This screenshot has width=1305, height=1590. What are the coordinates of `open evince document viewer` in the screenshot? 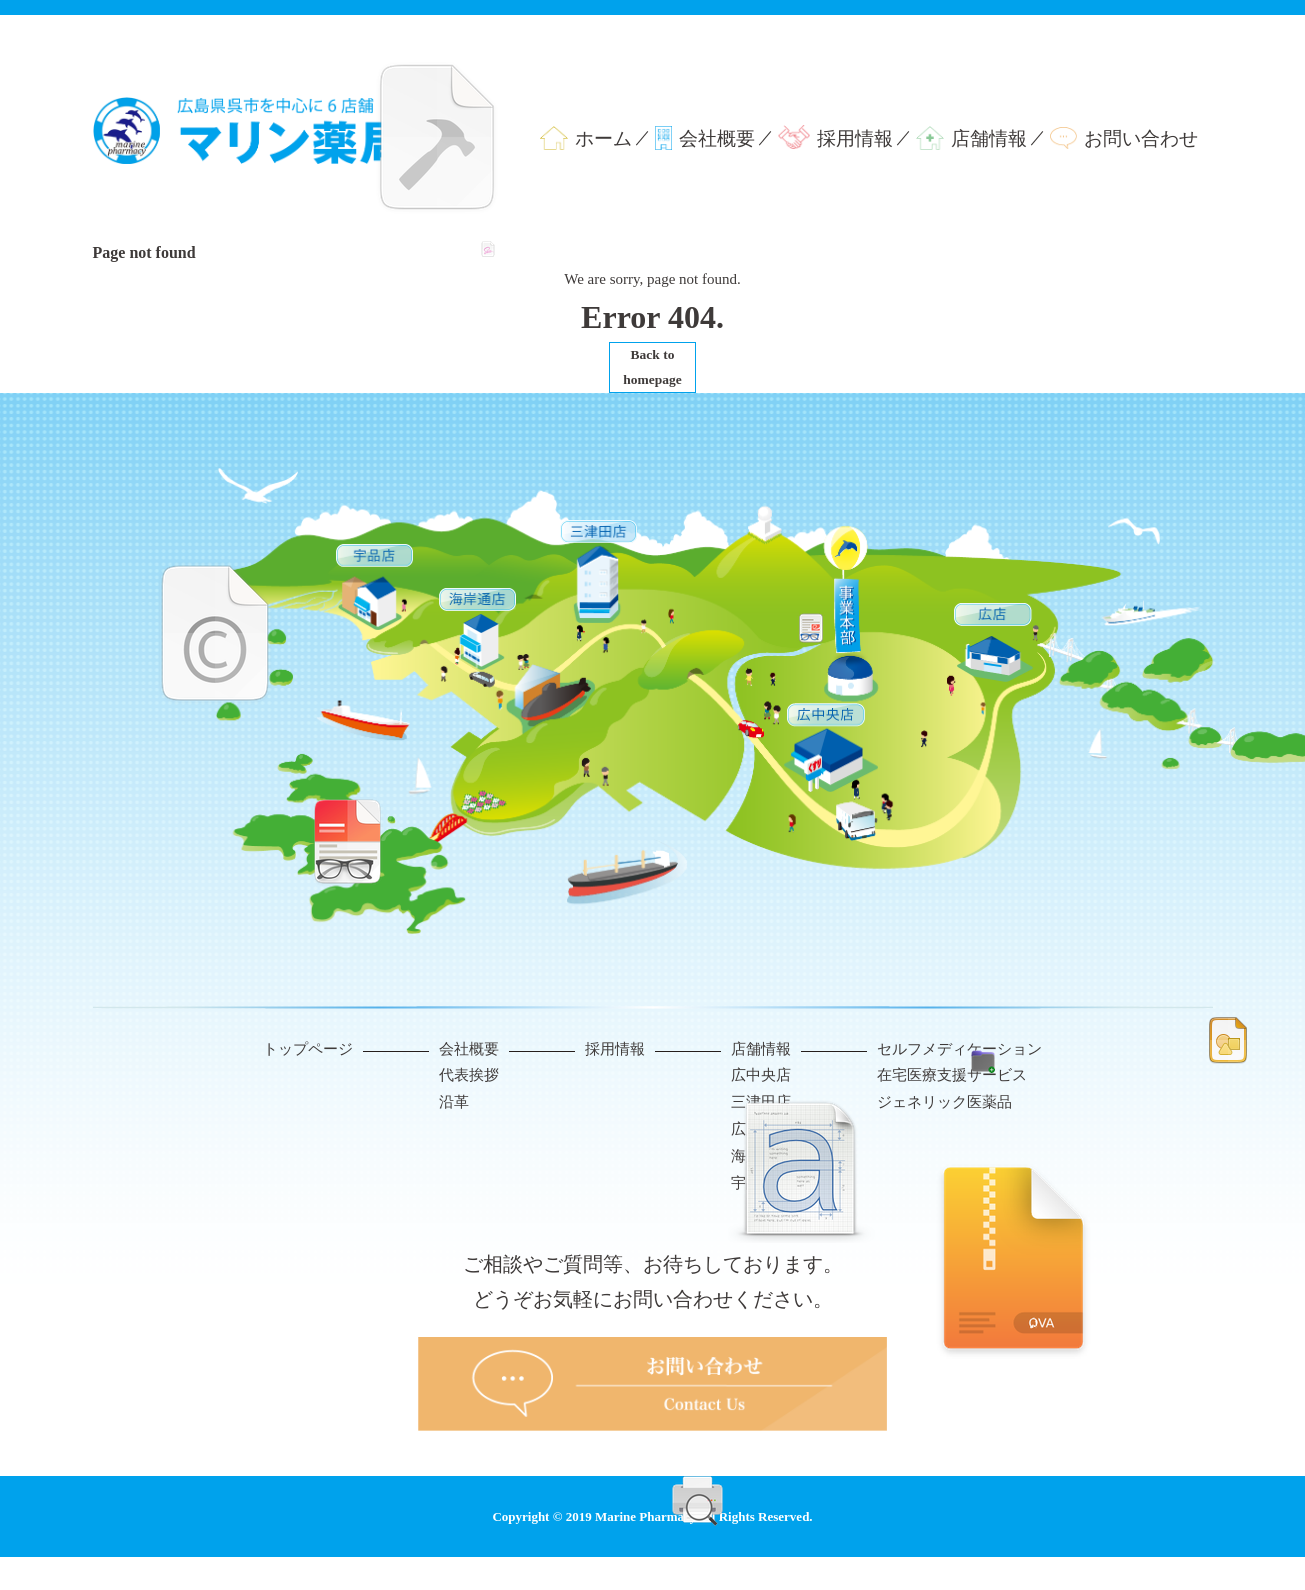 It's located at (811, 628).